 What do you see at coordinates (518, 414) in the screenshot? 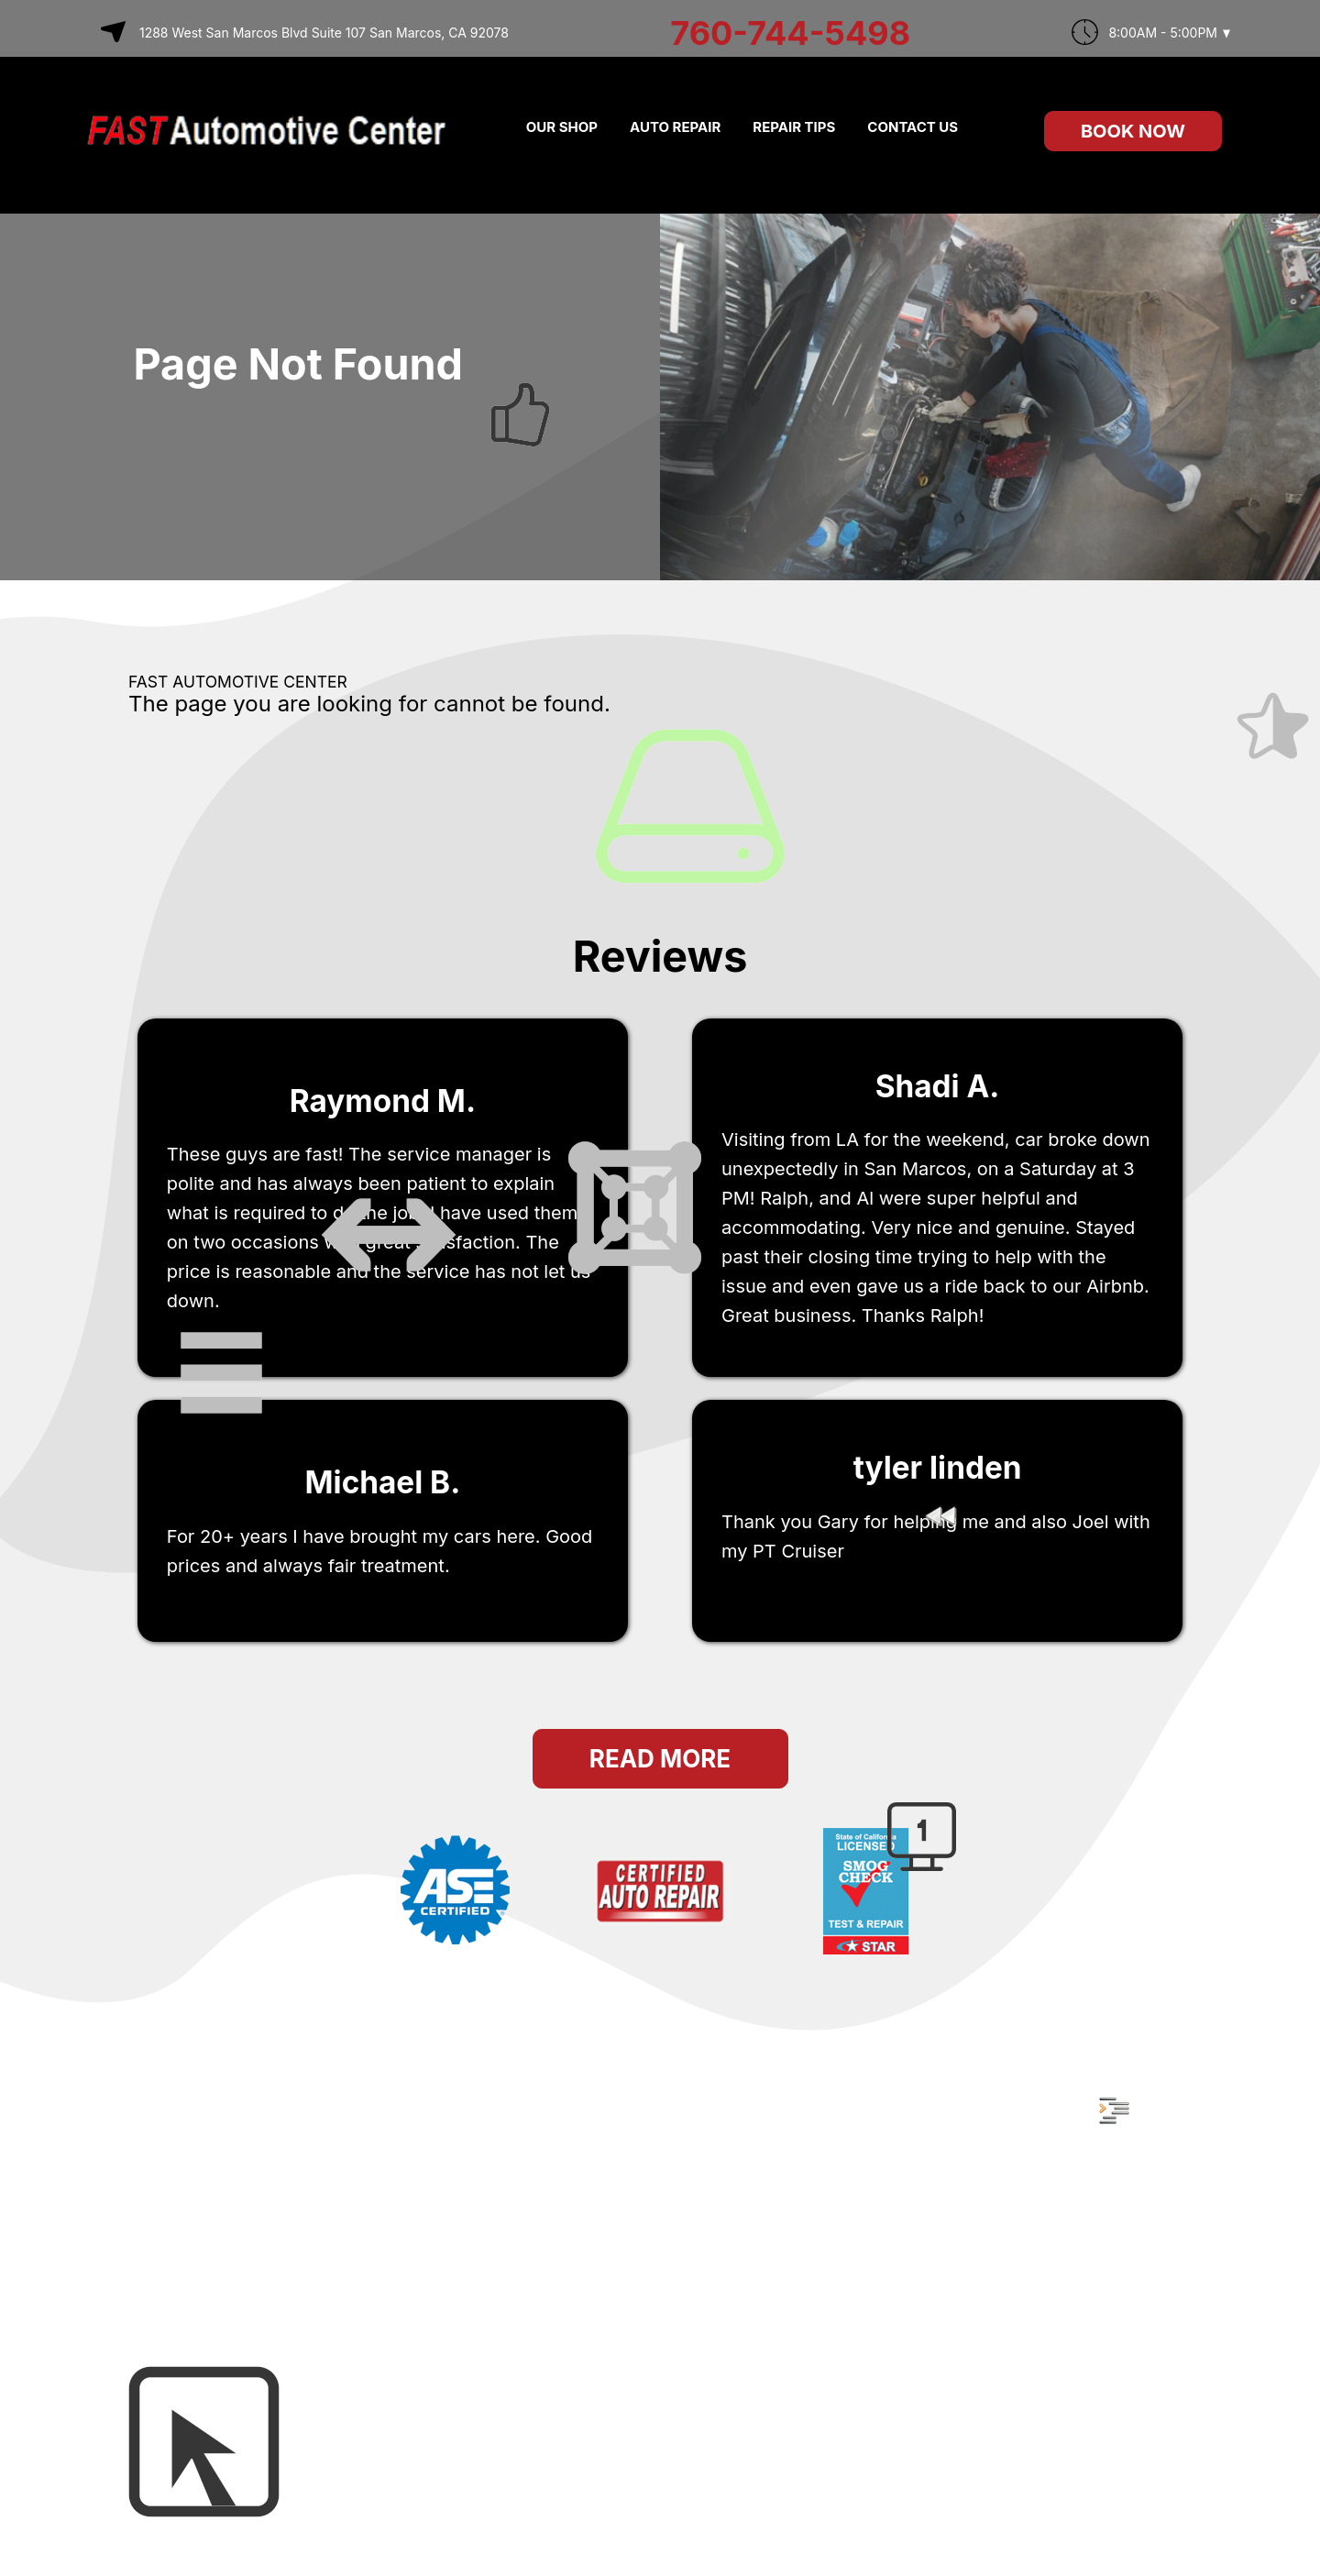
I see `access body and hand gesture emojis` at bounding box center [518, 414].